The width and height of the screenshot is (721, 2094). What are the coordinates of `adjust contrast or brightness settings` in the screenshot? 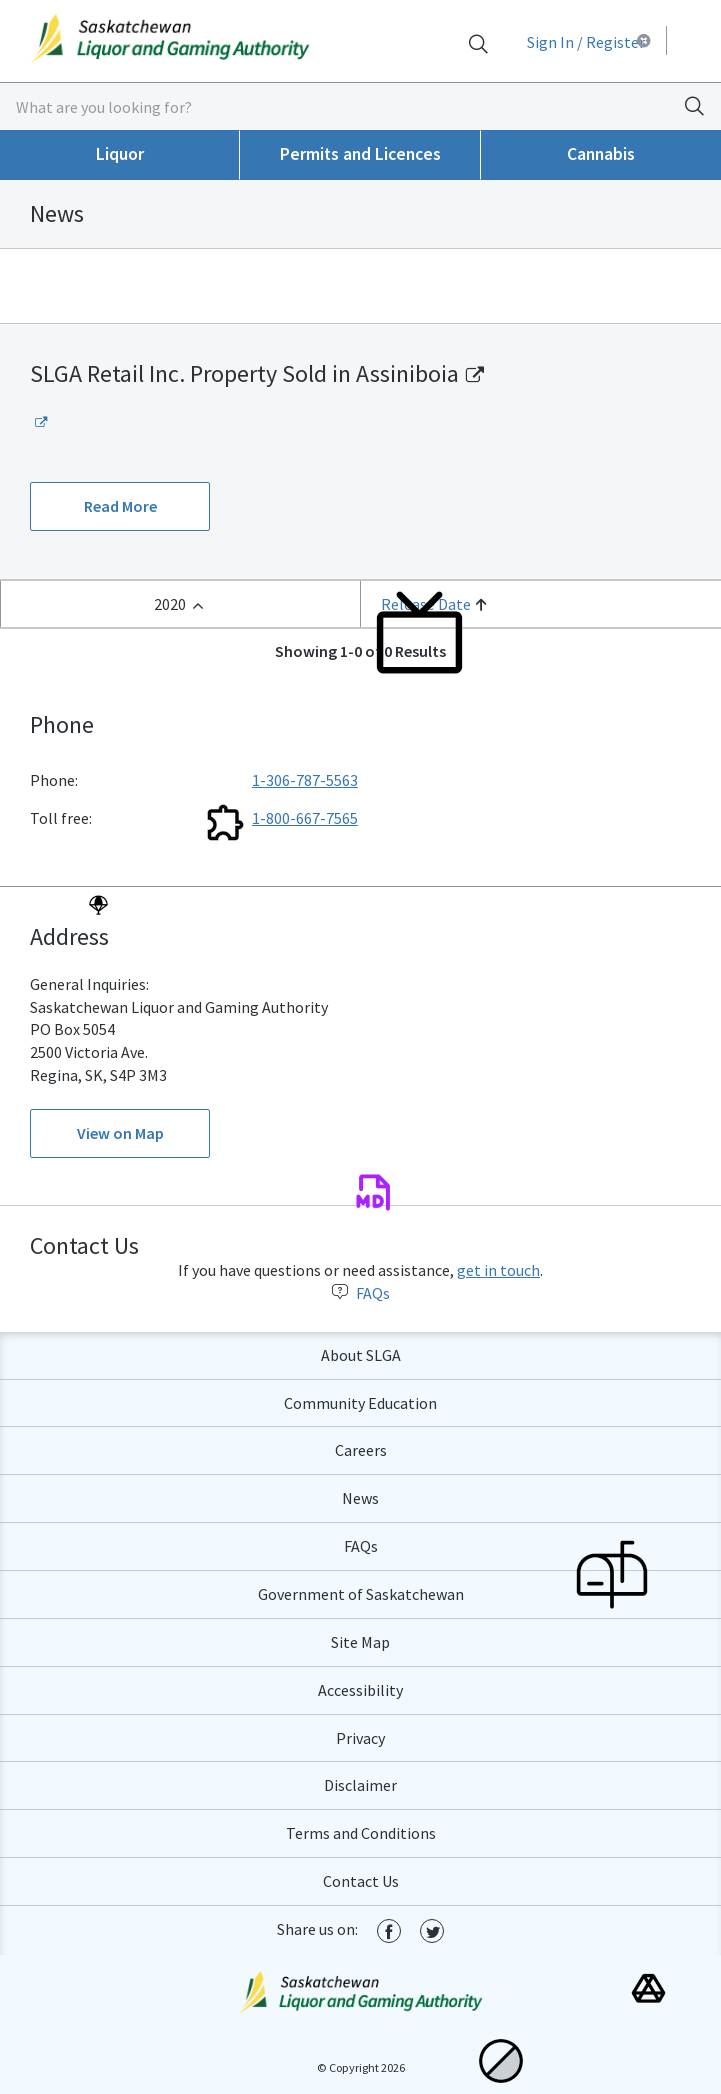 It's located at (501, 2061).